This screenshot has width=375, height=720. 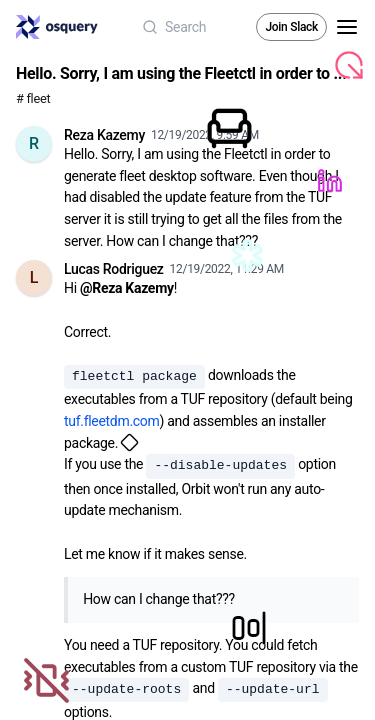 What do you see at coordinates (349, 65) in the screenshot?
I see `expand content to bottom-right` at bounding box center [349, 65].